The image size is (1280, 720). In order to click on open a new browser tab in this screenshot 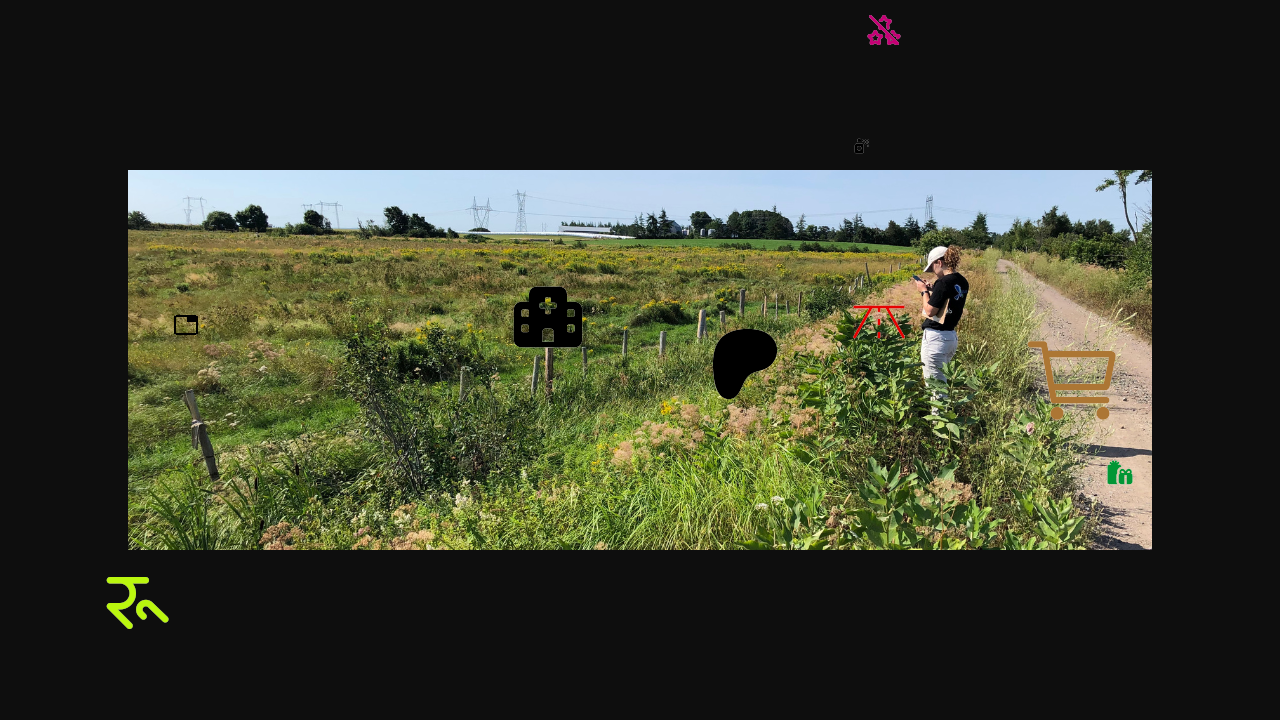, I will do `click(186, 325)`.